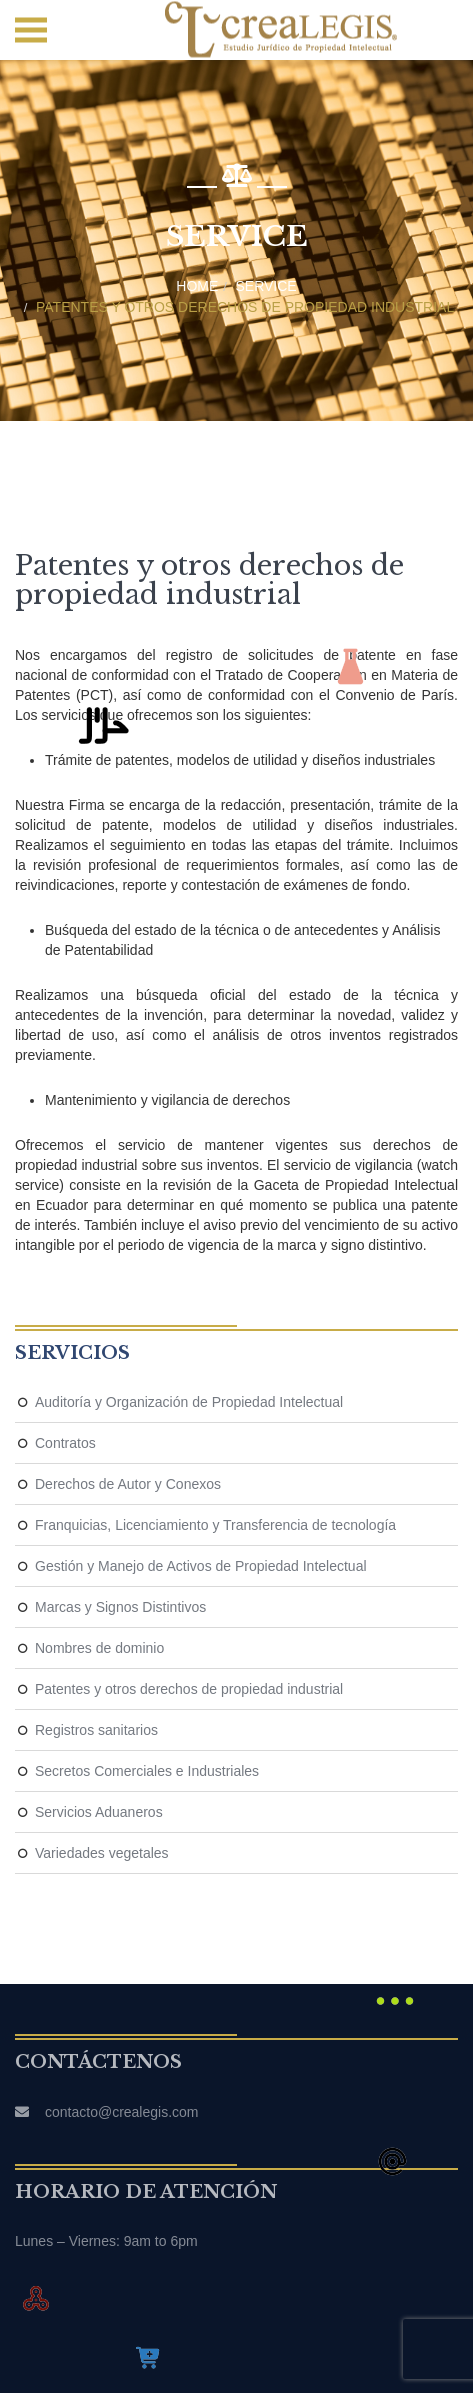 The image size is (473, 2393). What do you see at coordinates (395, 2001) in the screenshot?
I see `view more options` at bounding box center [395, 2001].